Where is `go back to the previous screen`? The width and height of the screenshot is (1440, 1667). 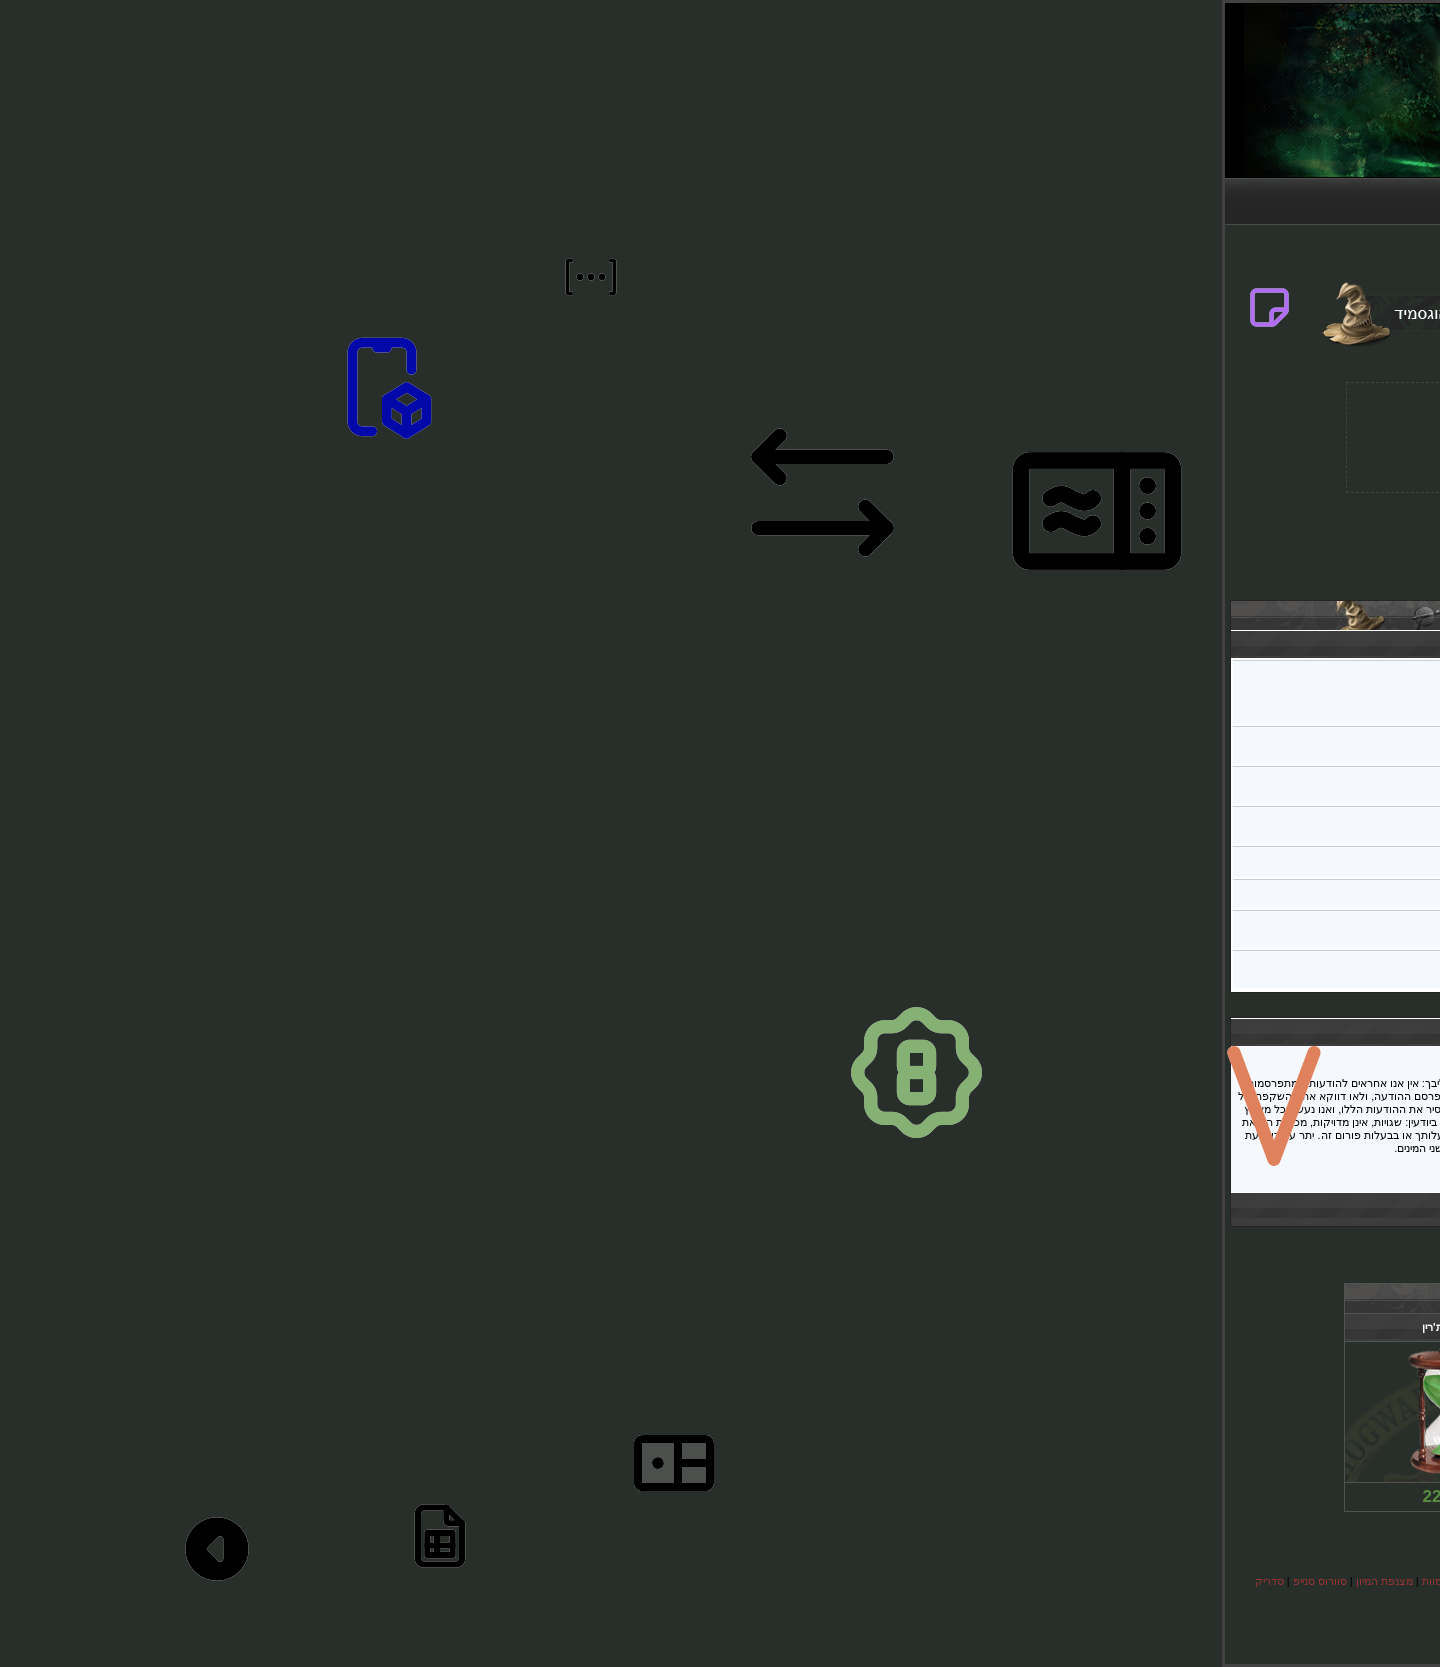 go back to the previous screen is located at coordinates (217, 1549).